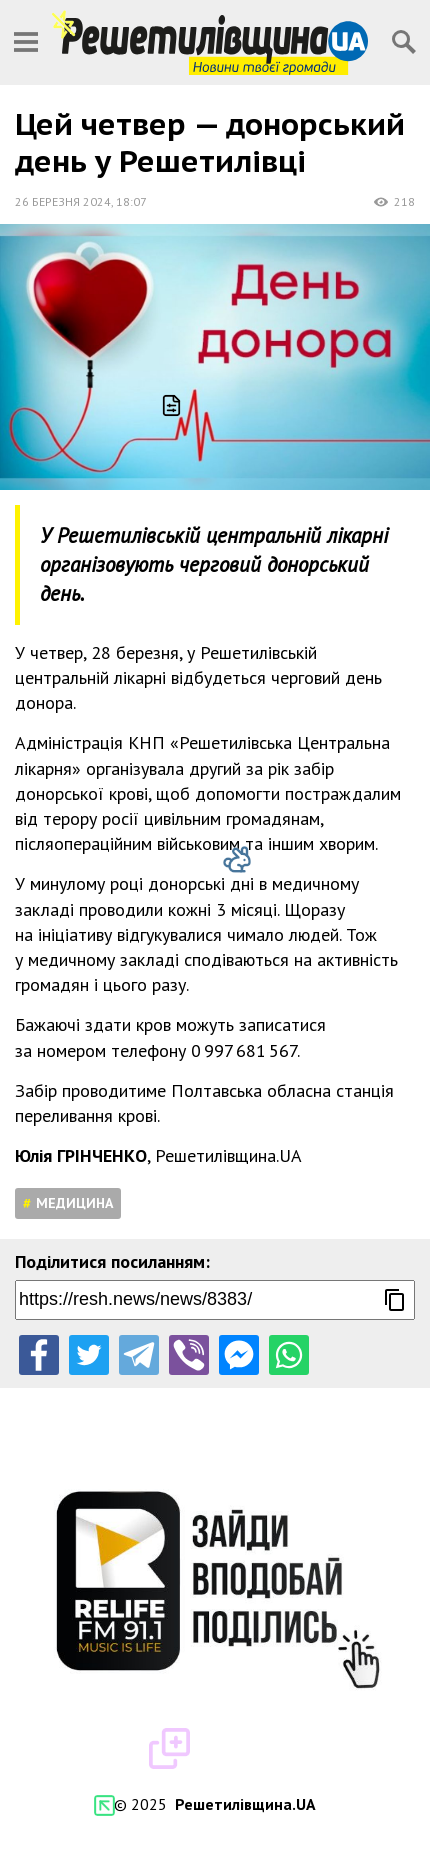 This screenshot has height=1850, width=430. Describe the element at coordinates (237, 860) in the screenshot. I see `indicates fast or quick mode` at that location.